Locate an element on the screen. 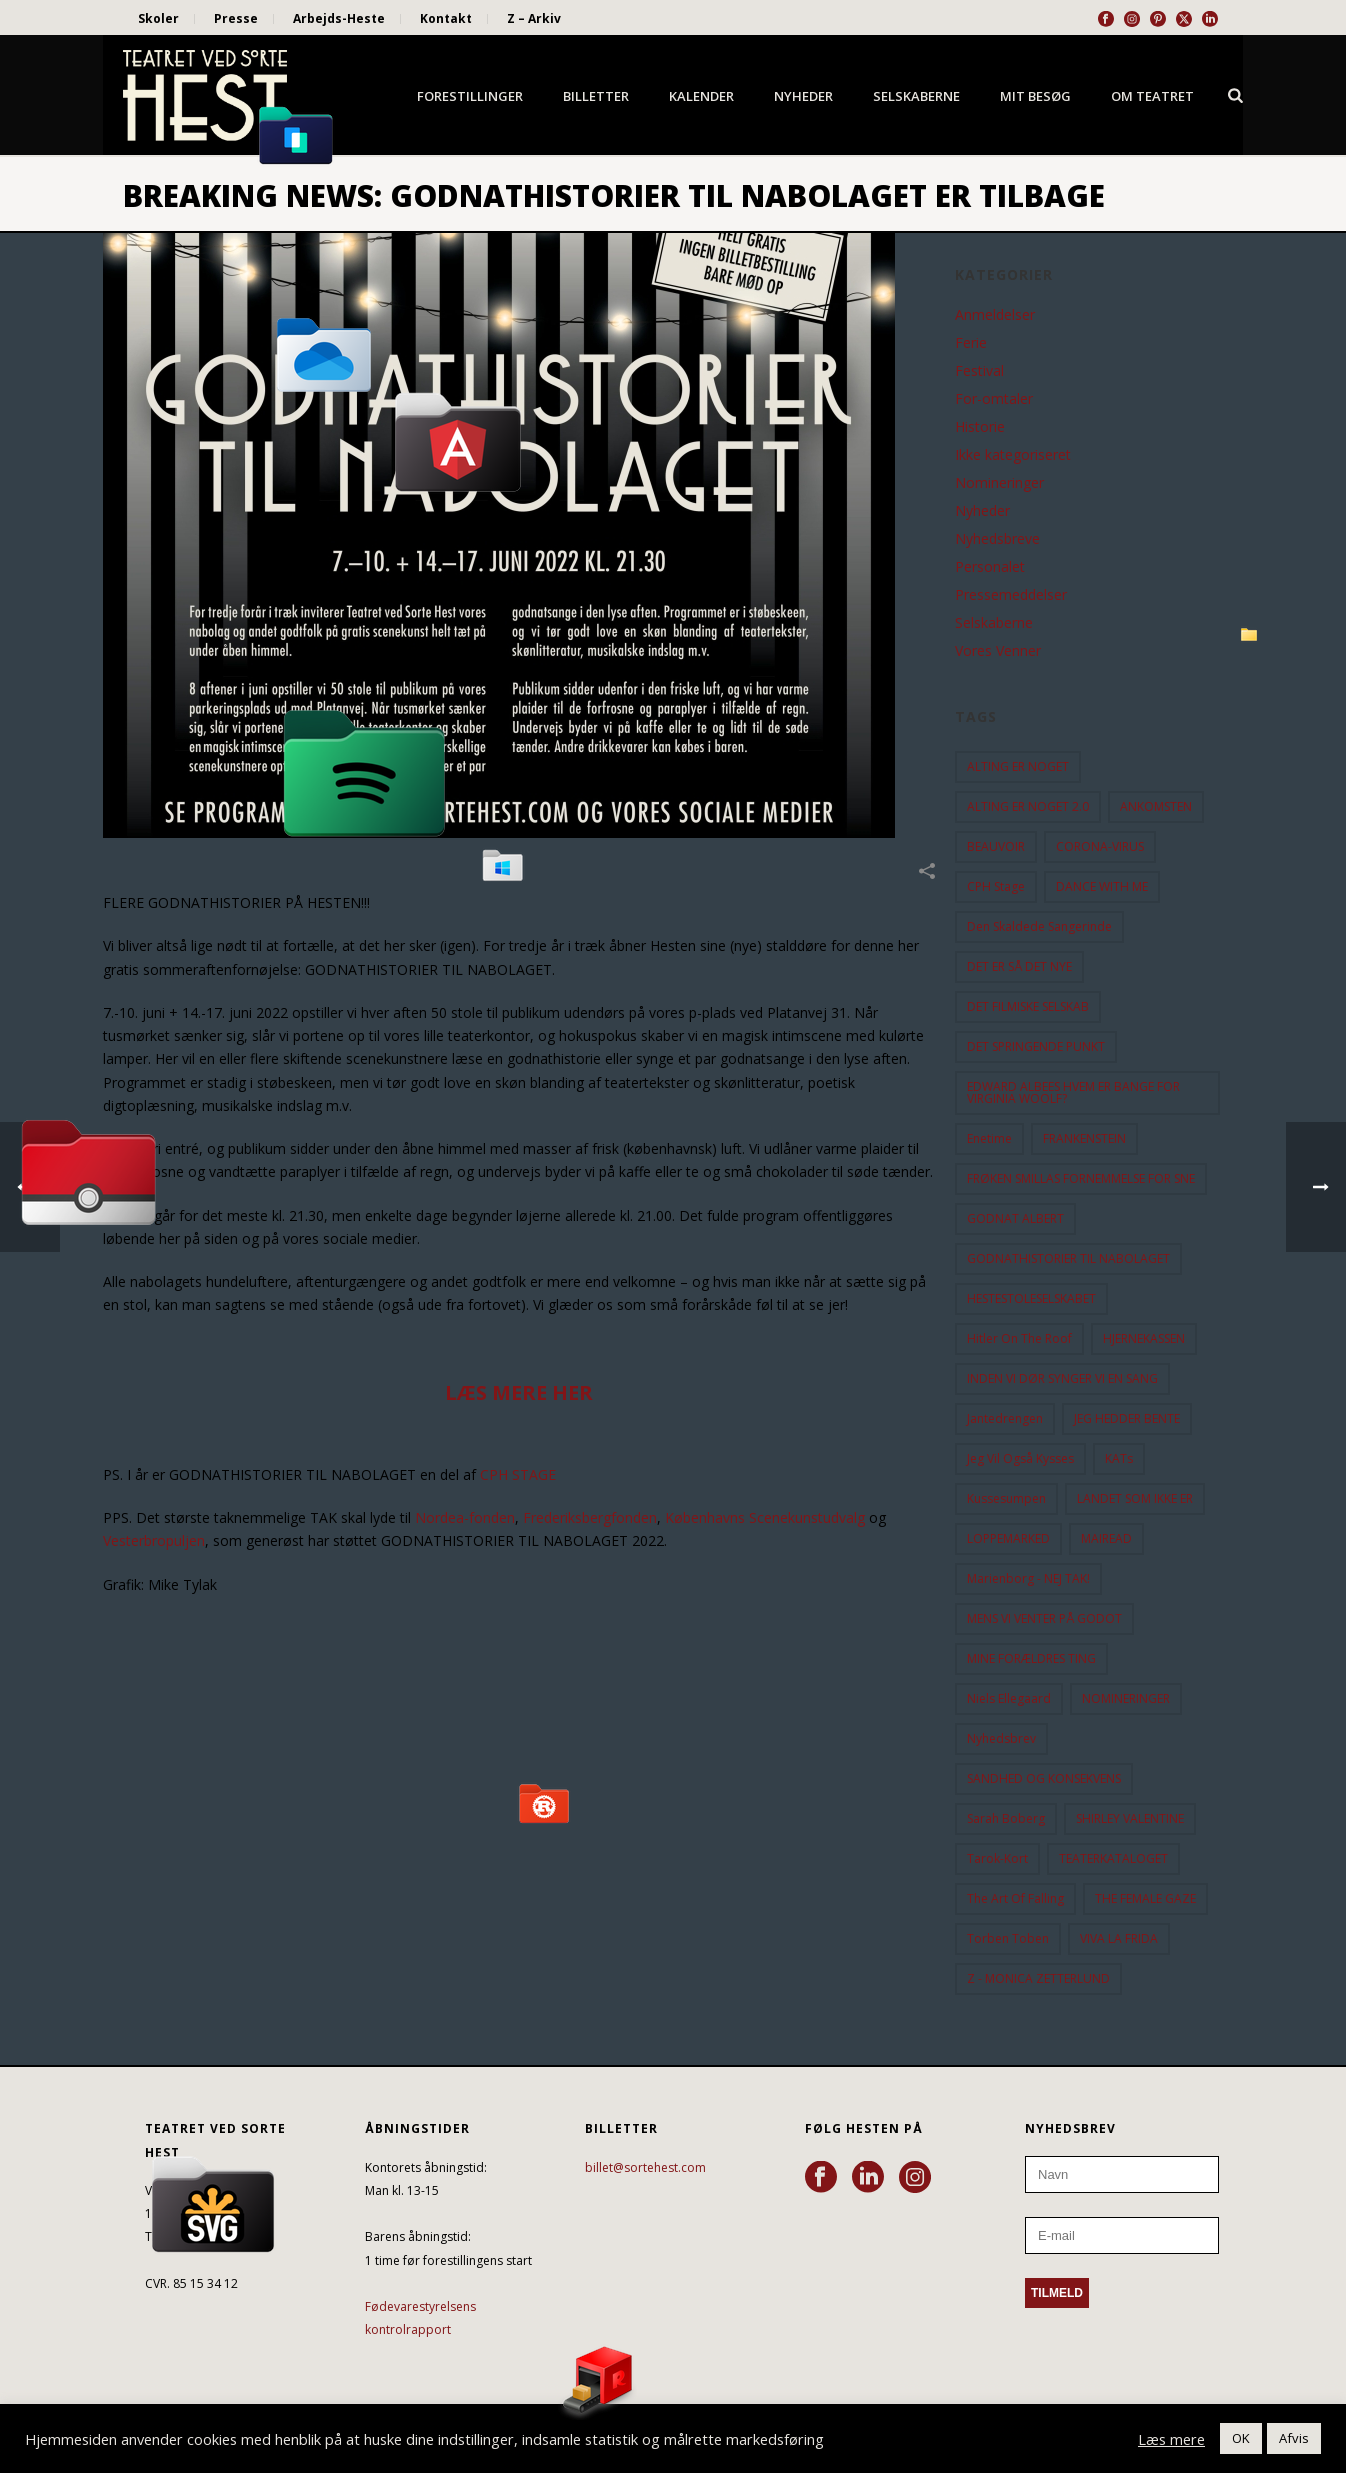 The image size is (1346, 2473). open pokémon-themed folder is located at coordinates (88, 1176).